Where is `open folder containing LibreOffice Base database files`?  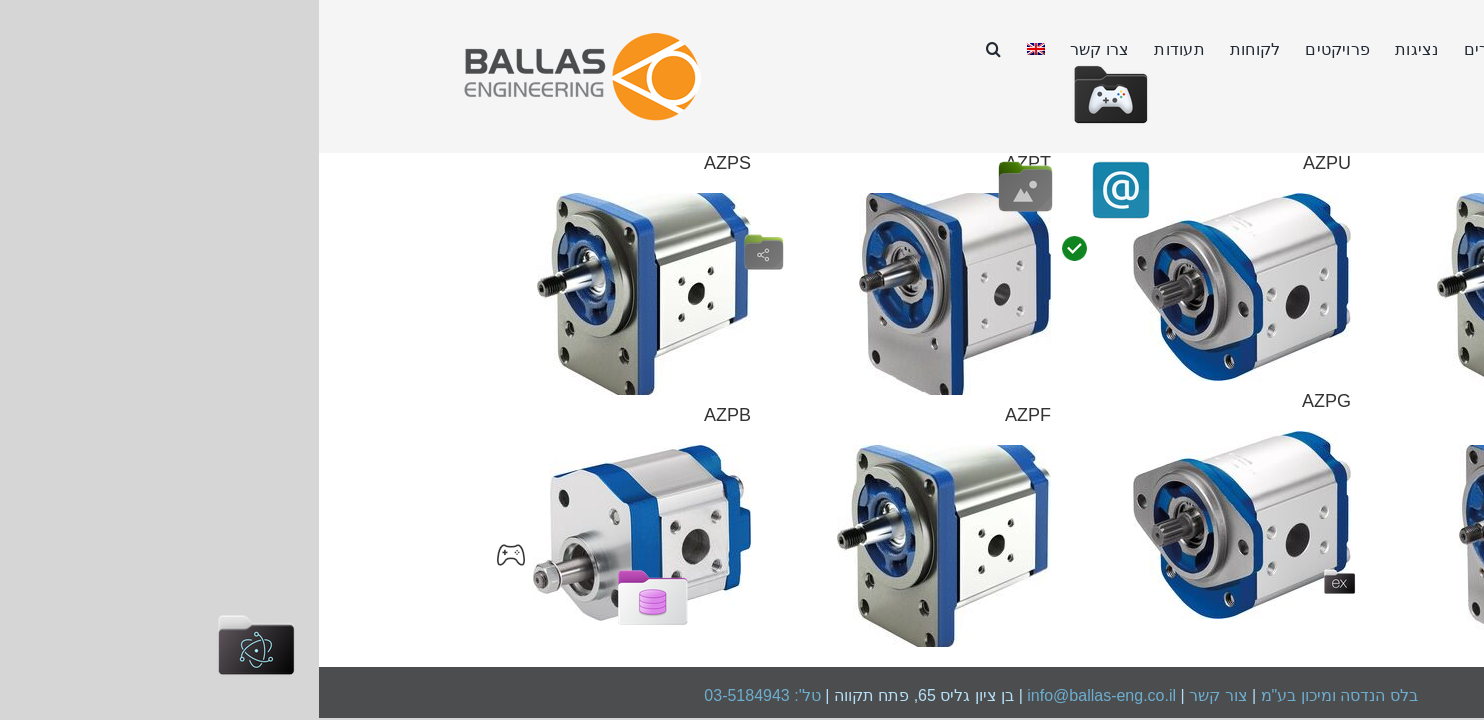
open folder containing LibreOffice Base database files is located at coordinates (652, 599).